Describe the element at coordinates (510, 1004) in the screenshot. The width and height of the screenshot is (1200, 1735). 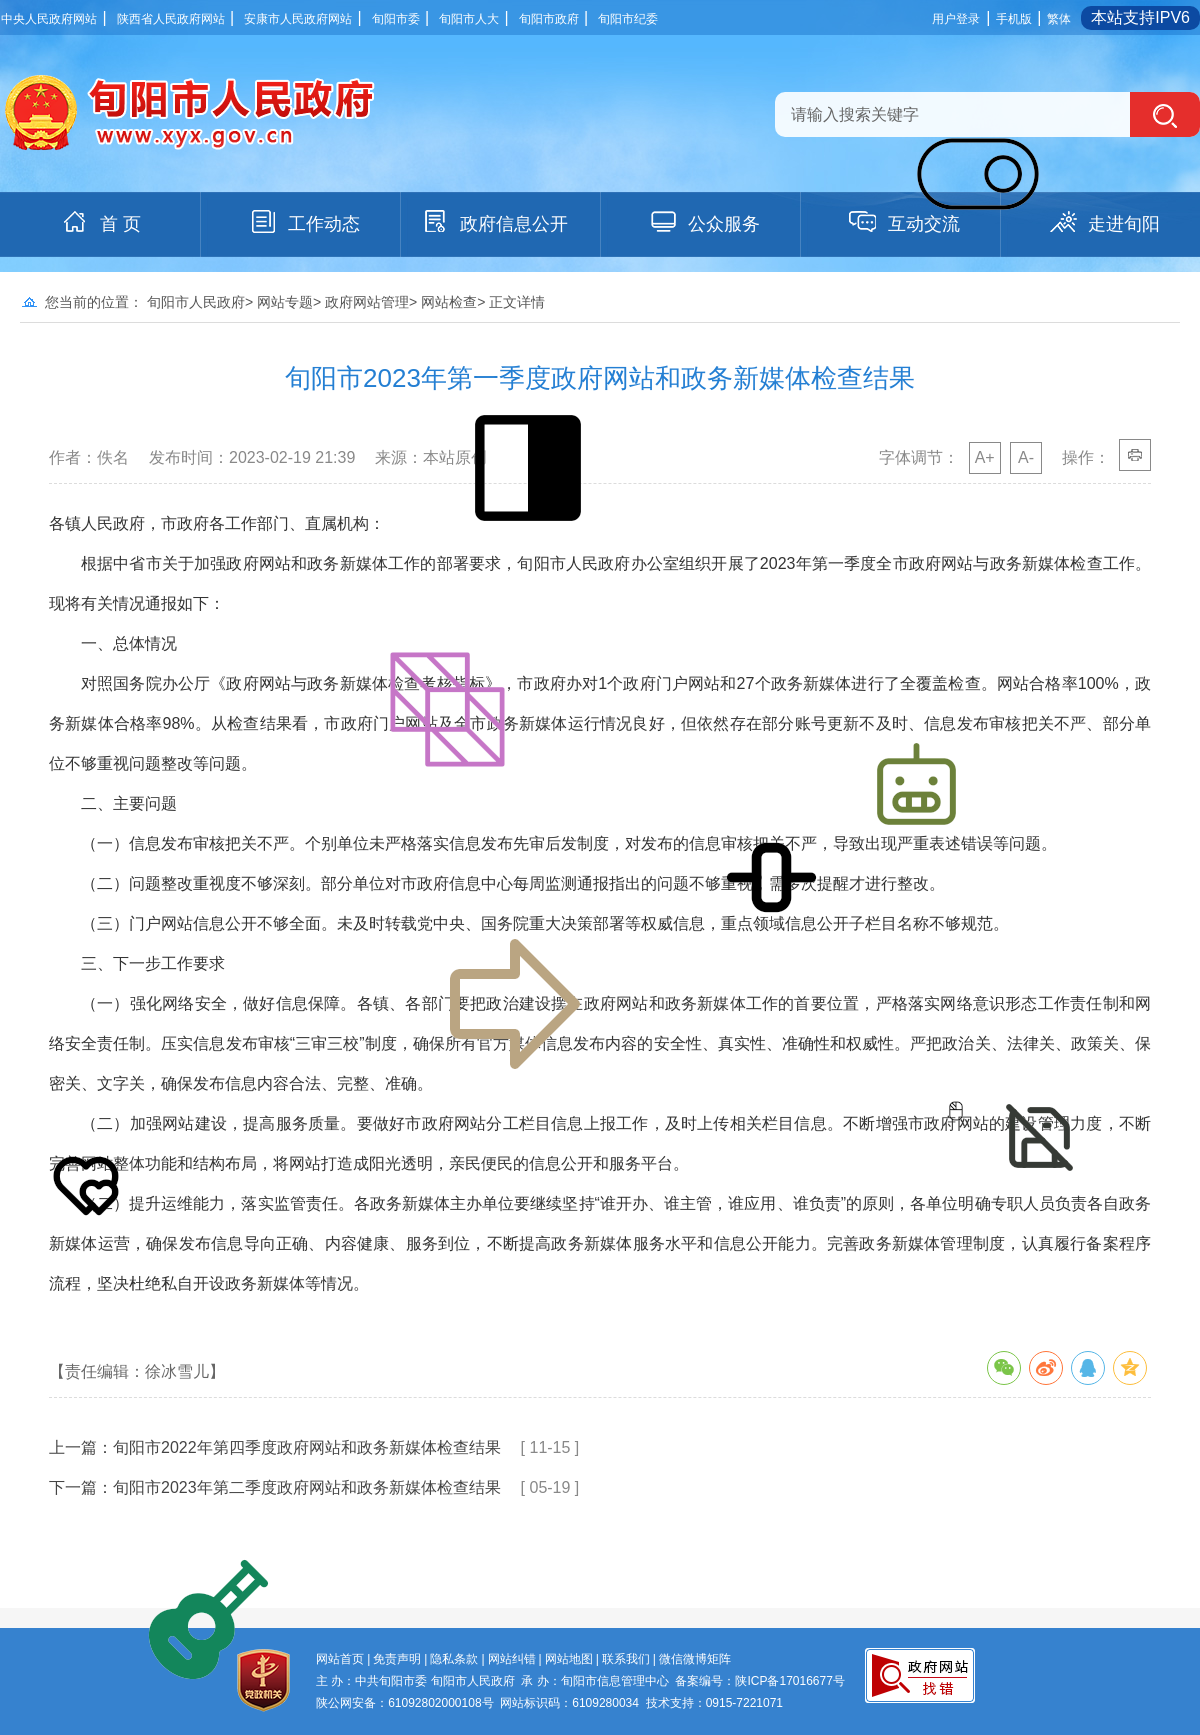
I see `navigate to the next item or step` at that location.